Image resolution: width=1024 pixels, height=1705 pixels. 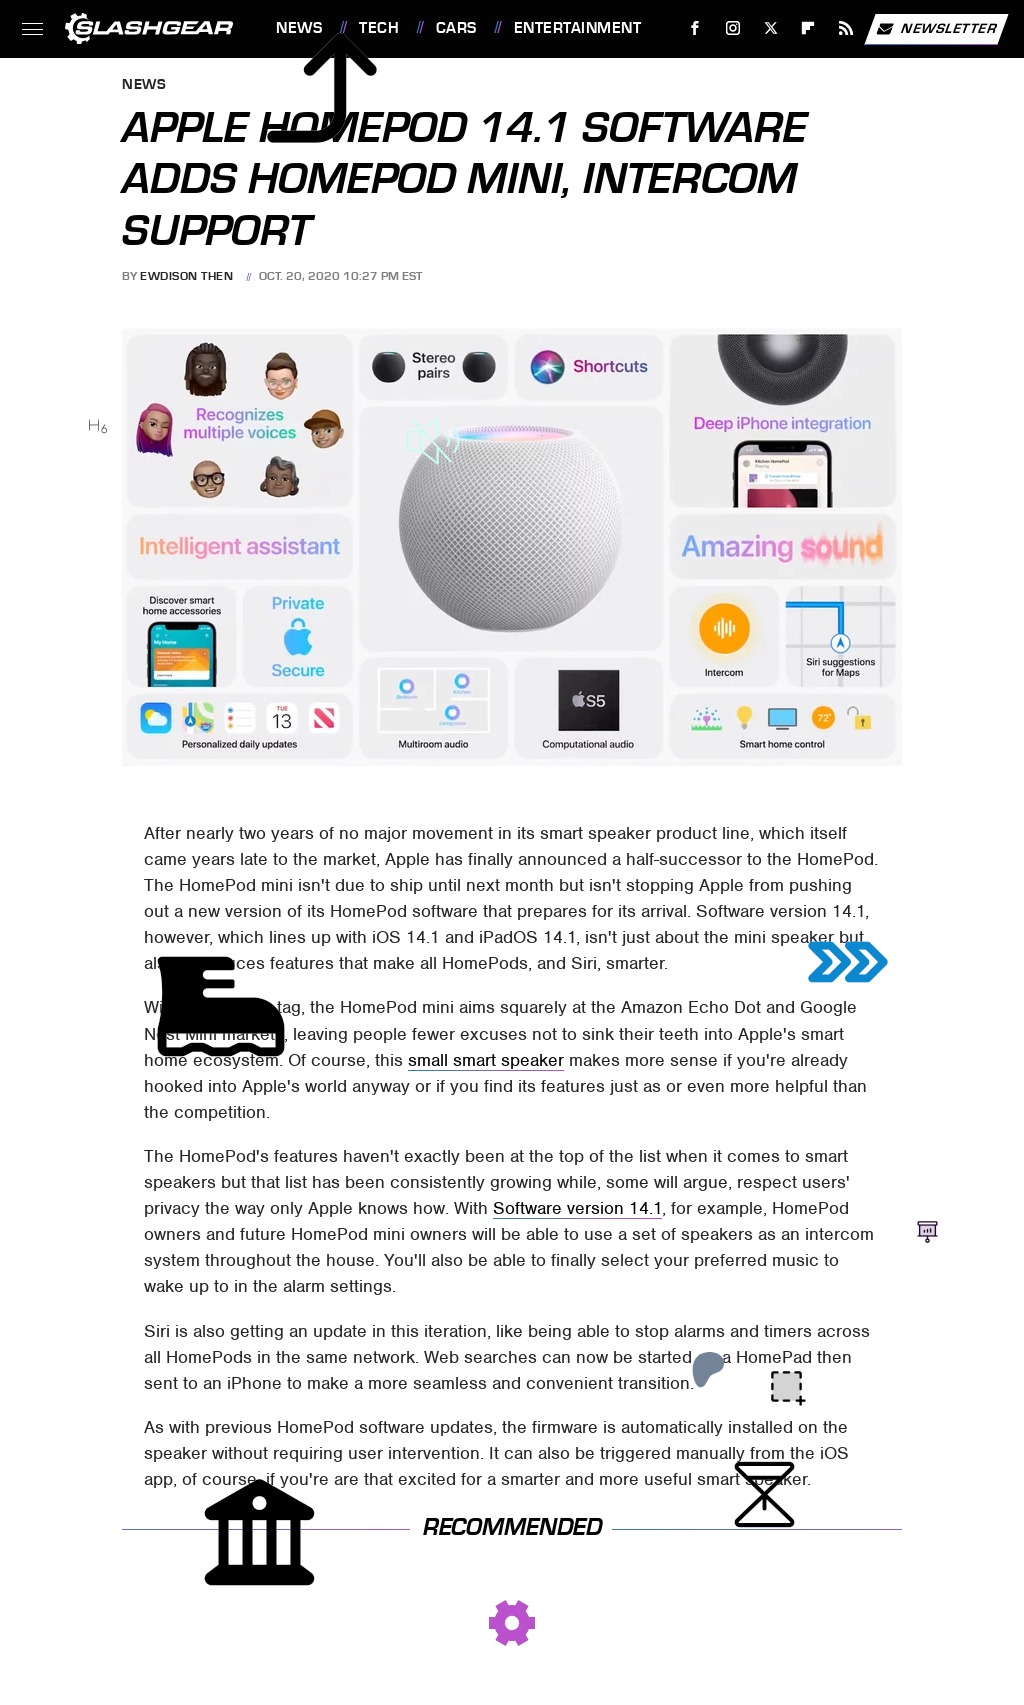 I want to click on view nearby museums or cultural attractions, so click(x=259, y=1530).